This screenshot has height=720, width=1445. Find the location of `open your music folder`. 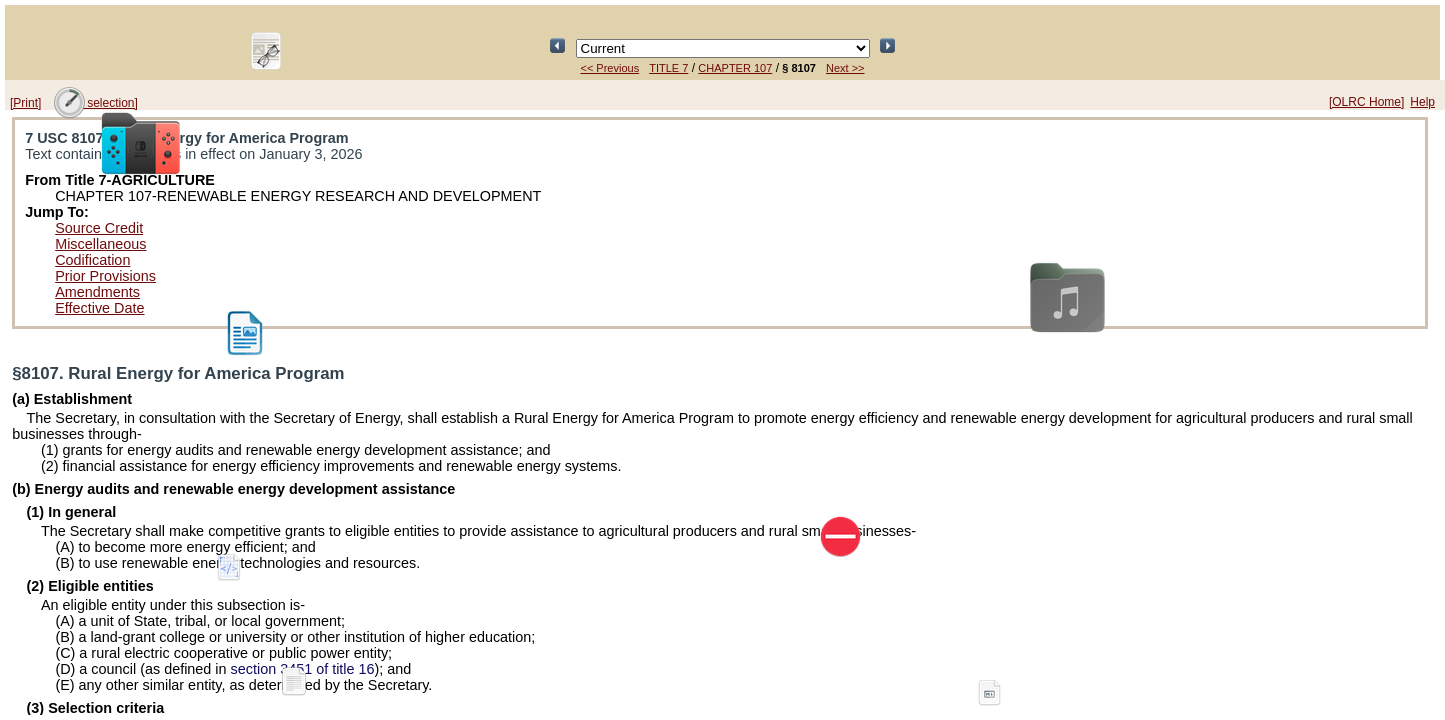

open your music folder is located at coordinates (1067, 297).